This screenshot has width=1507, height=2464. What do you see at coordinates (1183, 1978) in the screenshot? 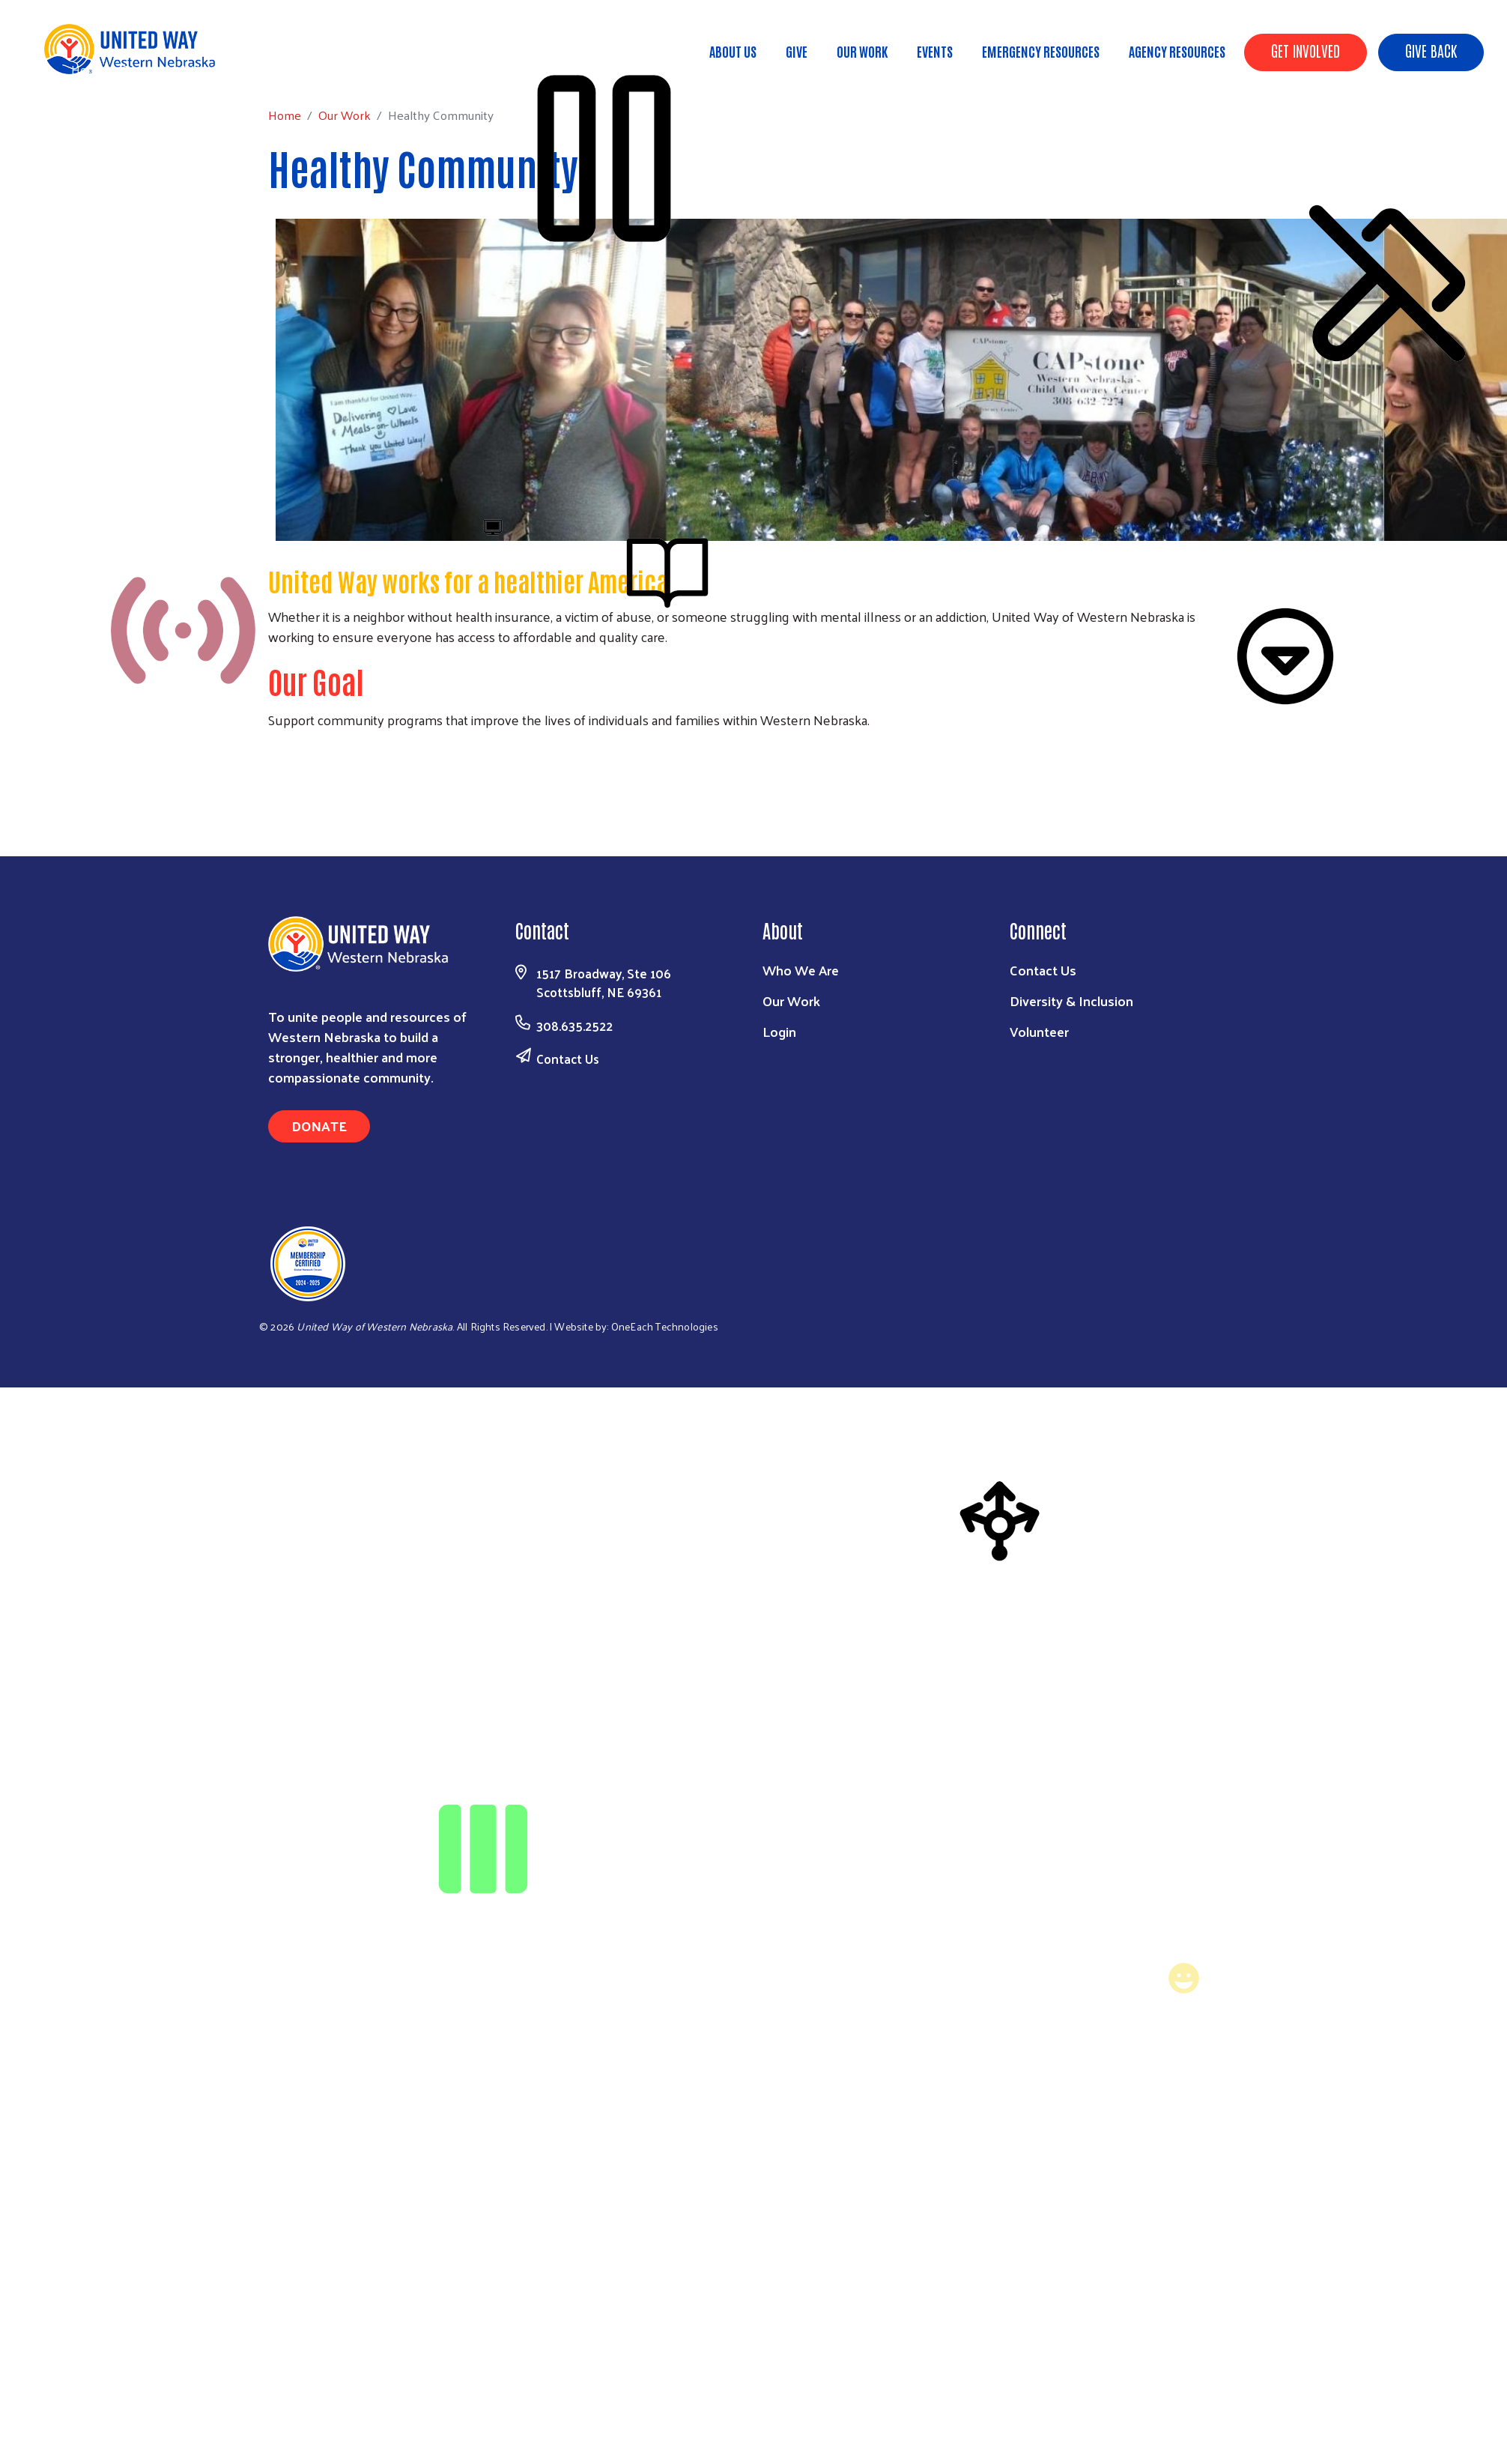
I see `react with a happy emoji` at bounding box center [1183, 1978].